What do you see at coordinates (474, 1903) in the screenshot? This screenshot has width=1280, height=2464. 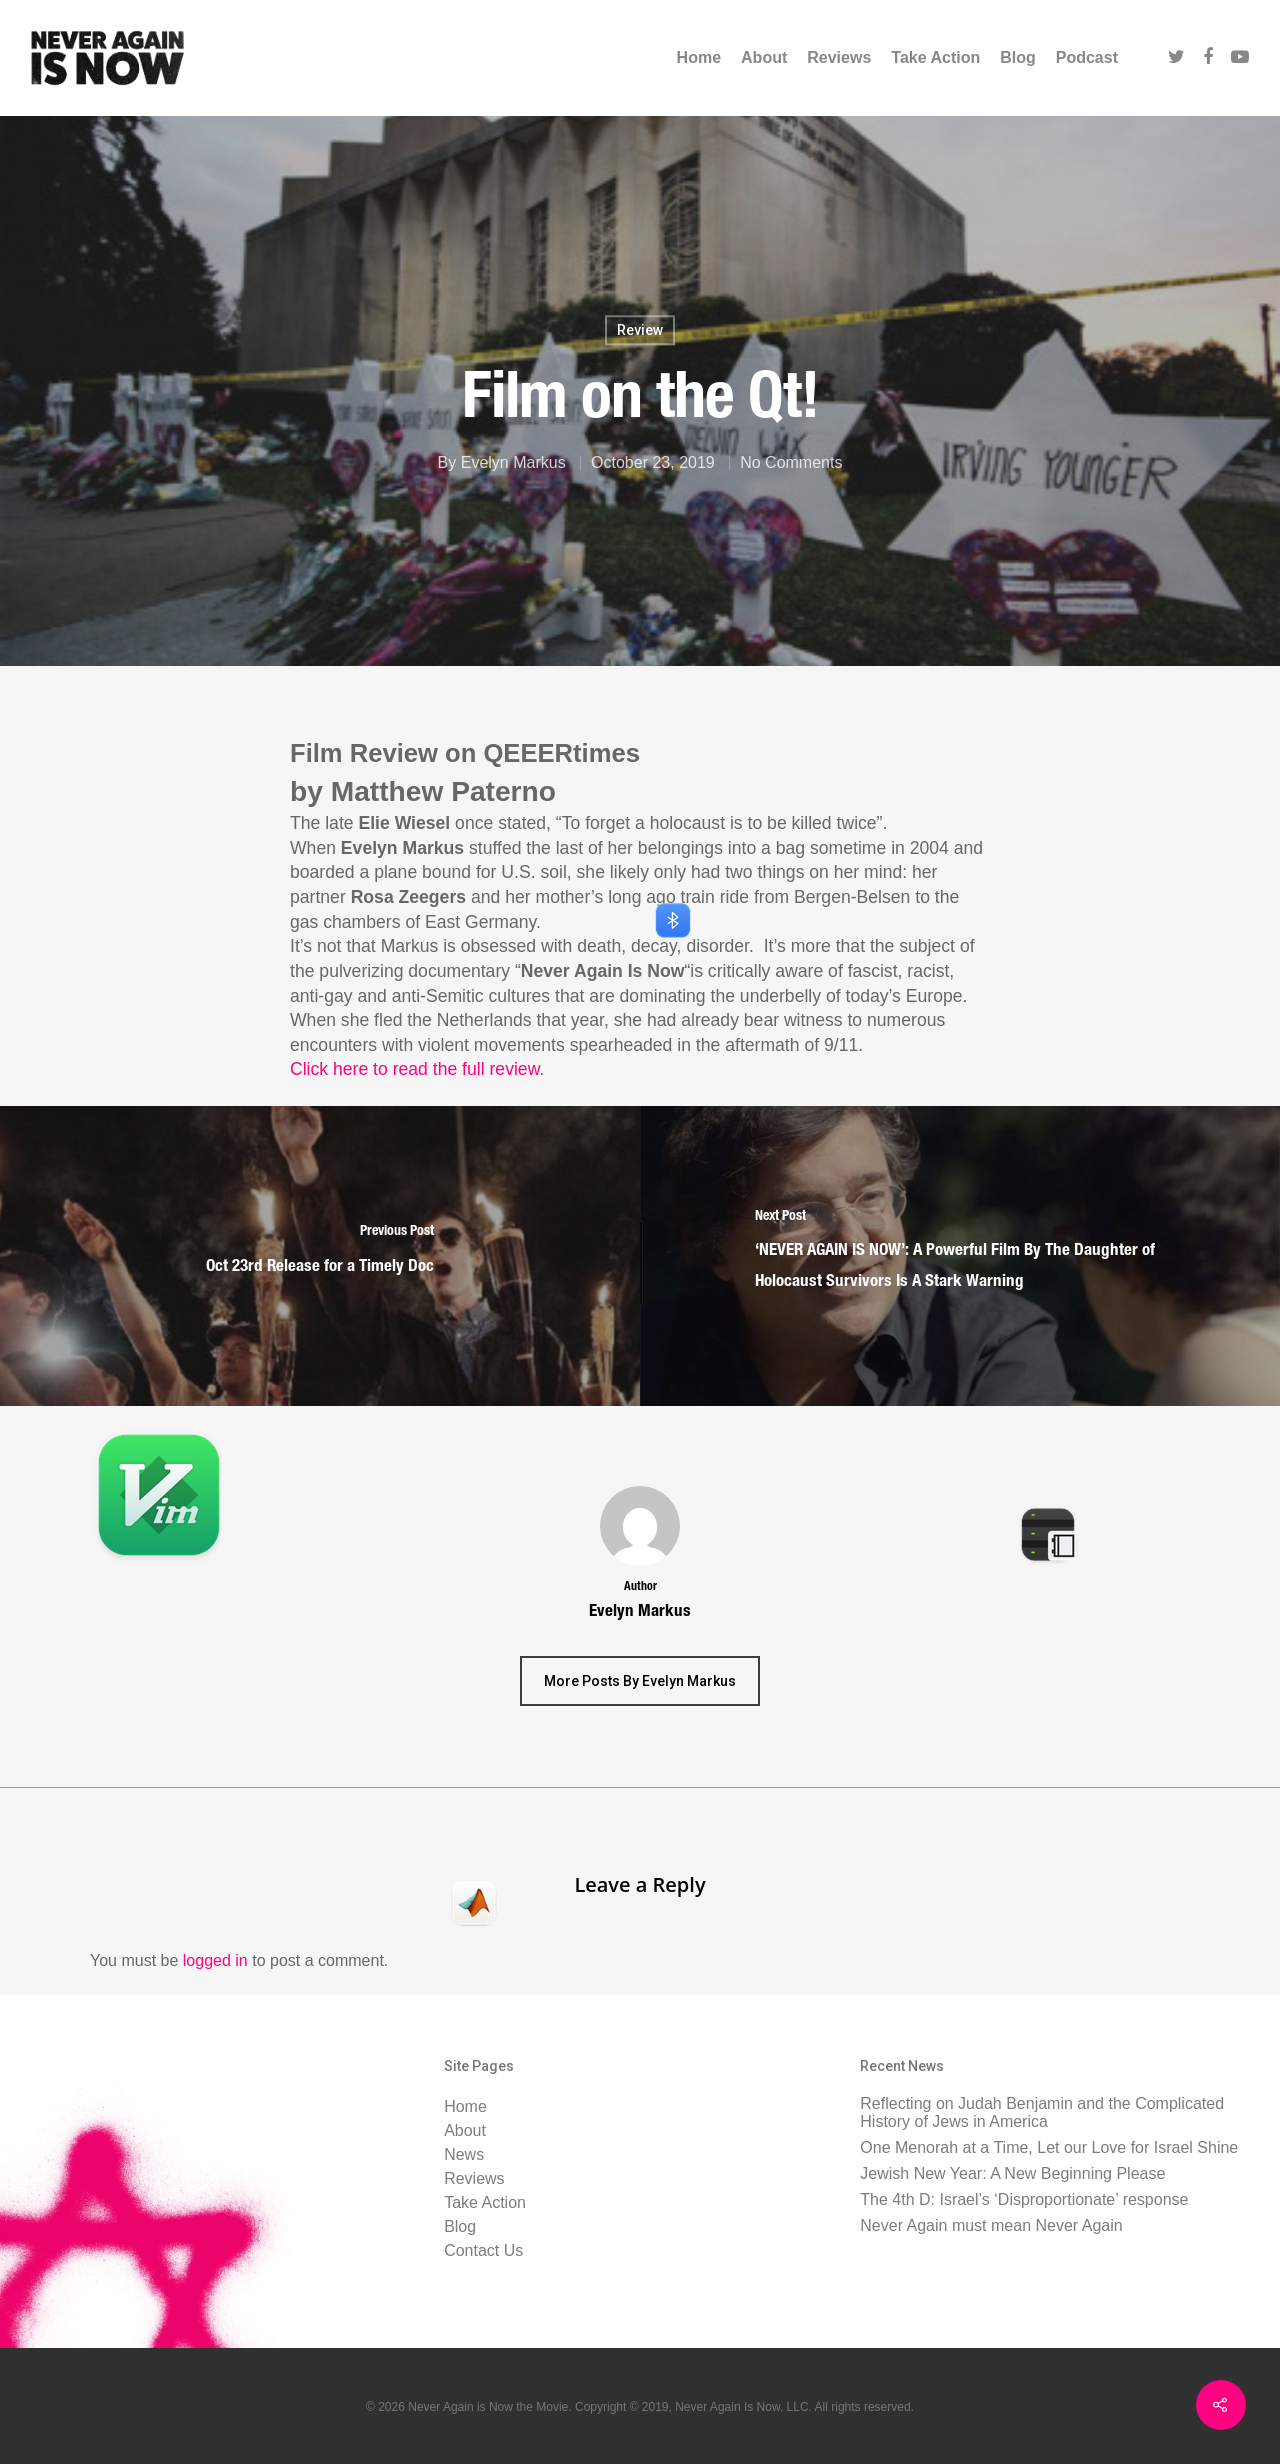 I see `open MATLAB application` at bounding box center [474, 1903].